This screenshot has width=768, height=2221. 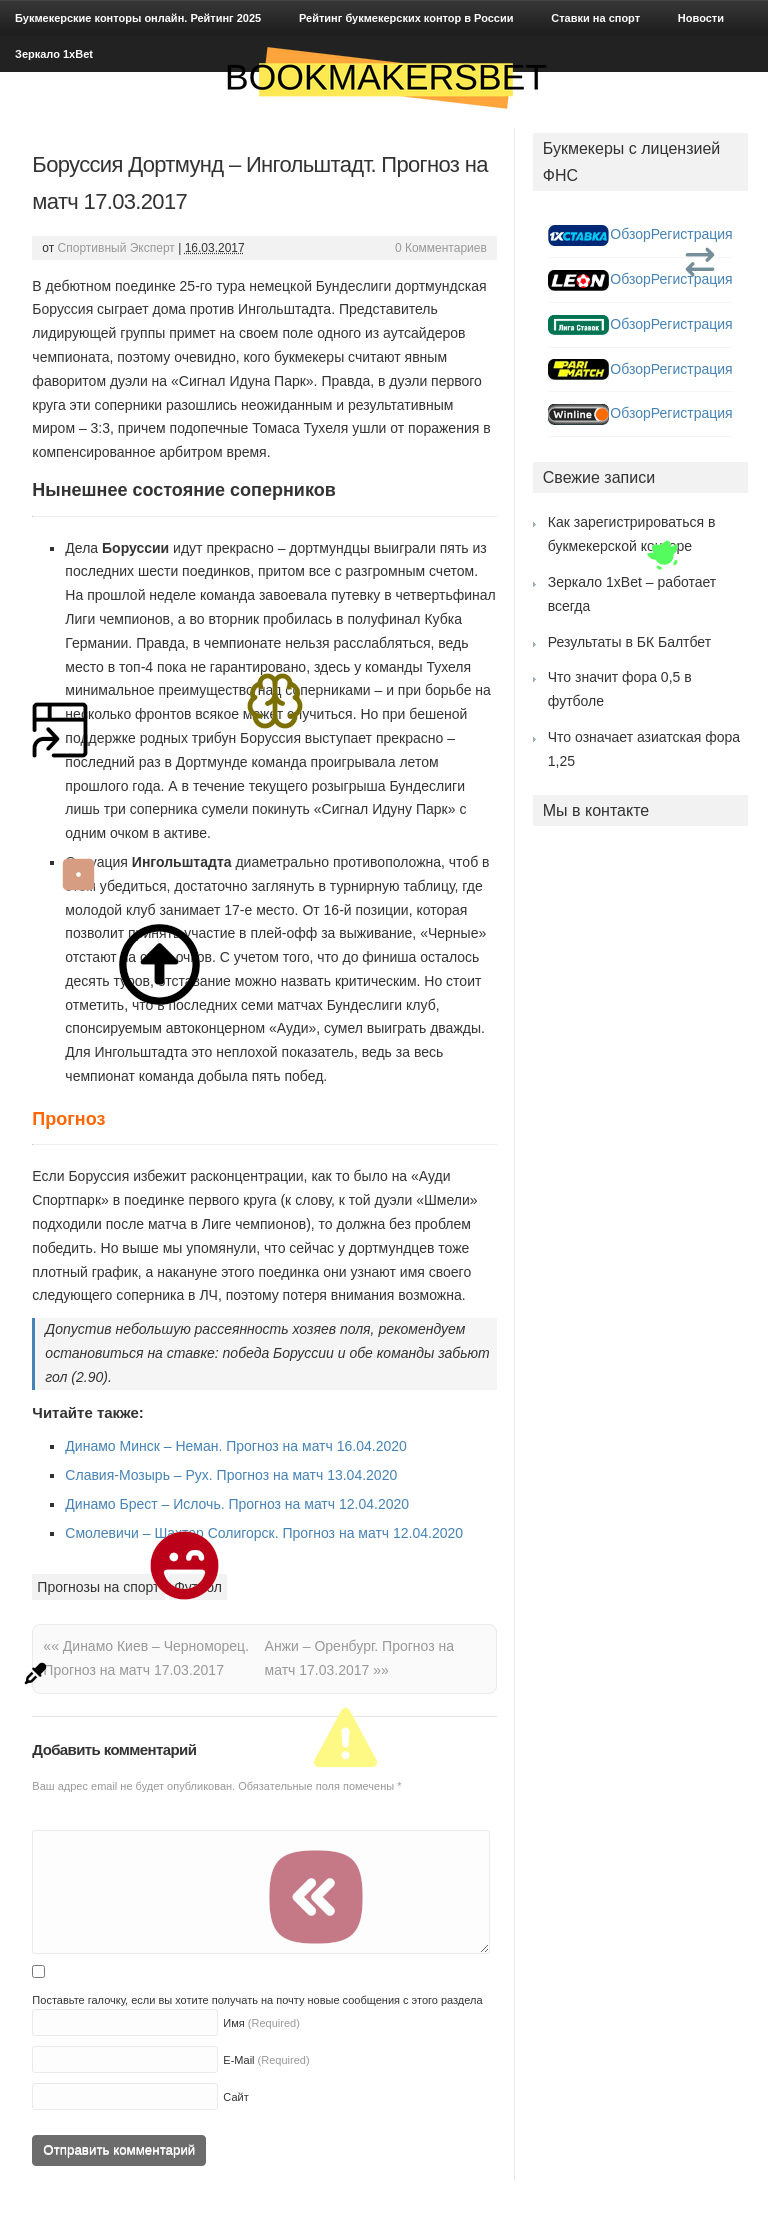 What do you see at coordinates (184, 1565) in the screenshot?
I see `add a playful or humorous reaction` at bounding box center [184, 1565].